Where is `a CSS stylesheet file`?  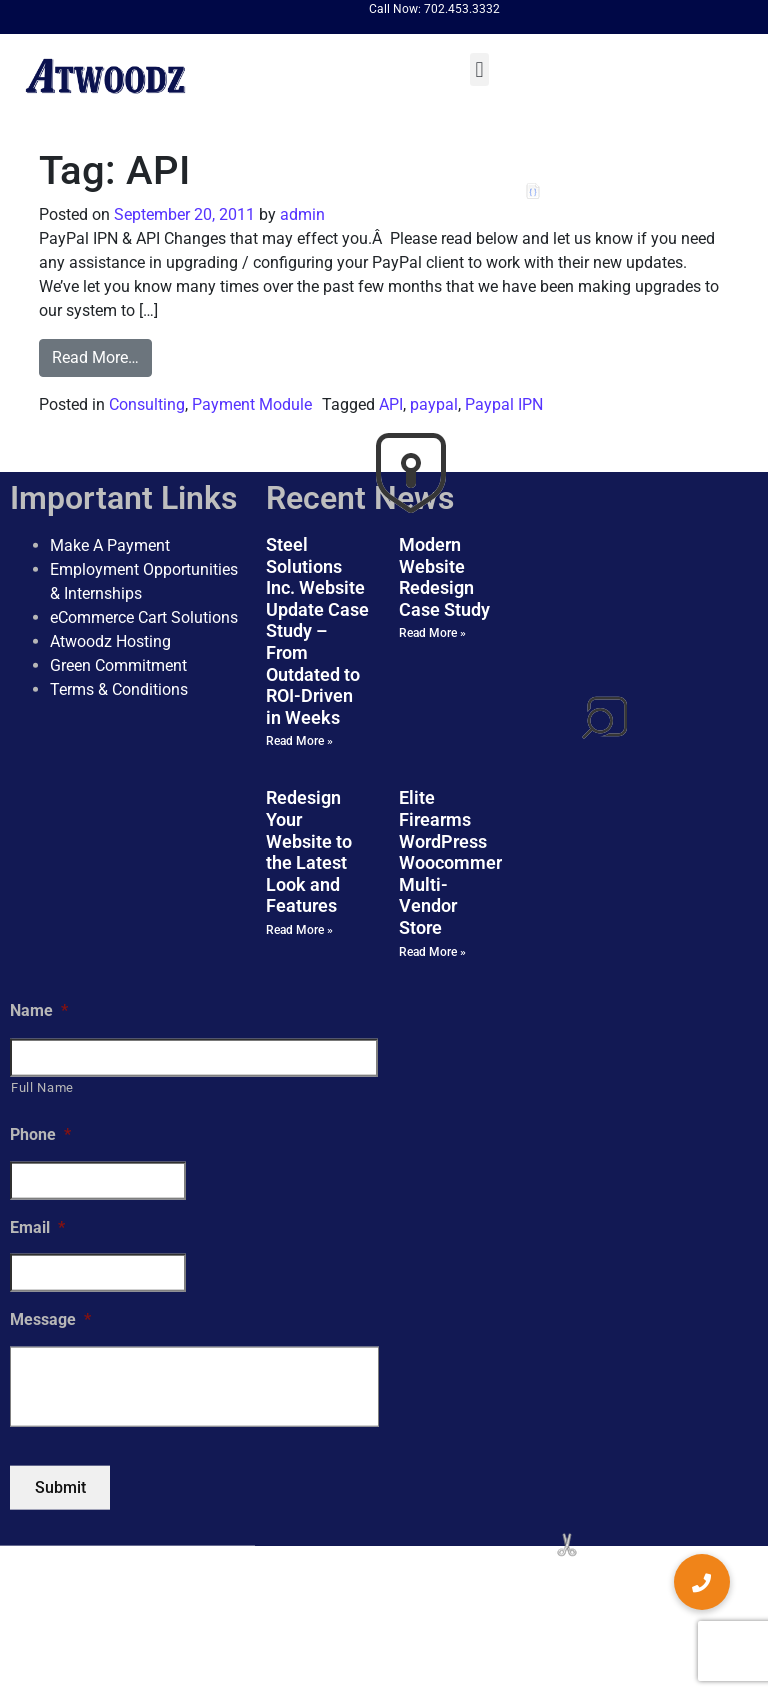 a CSS stylesheet file is located at coordinates (533, 191).